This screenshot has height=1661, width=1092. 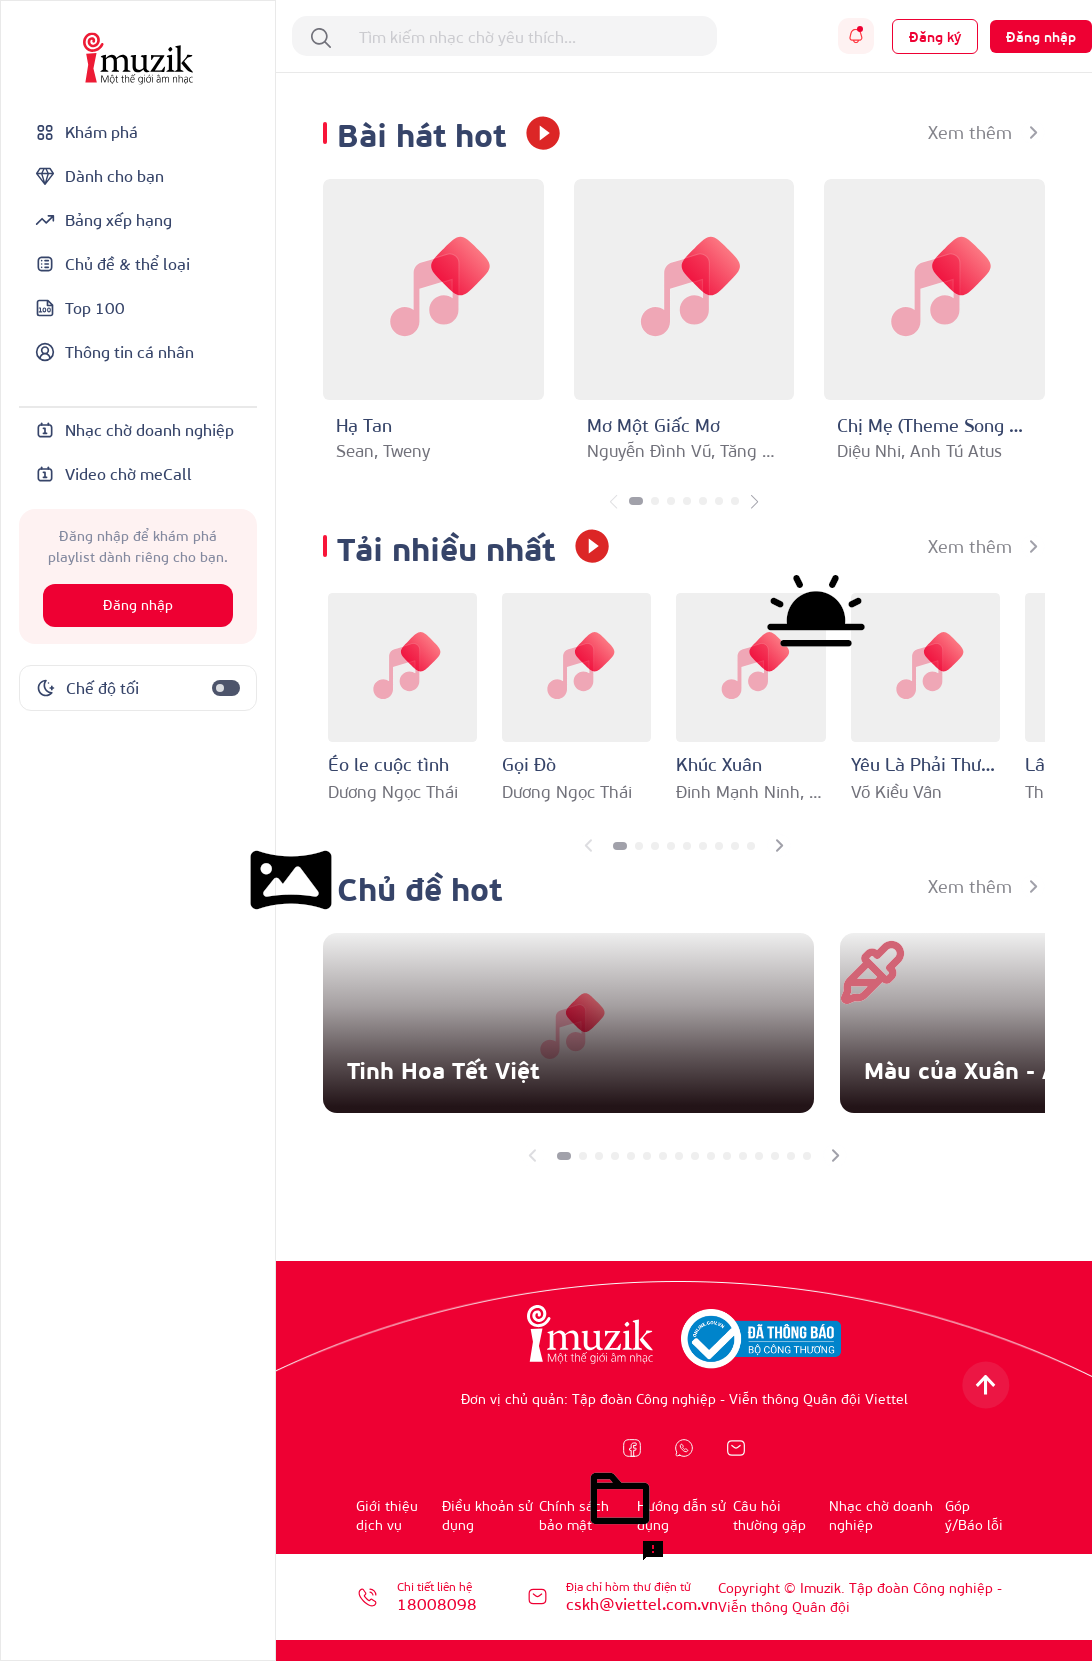 What do you see at coordinates (291, 880) in the screenshot?
I see `view panoramic photo` at bounding box center [291, 880].